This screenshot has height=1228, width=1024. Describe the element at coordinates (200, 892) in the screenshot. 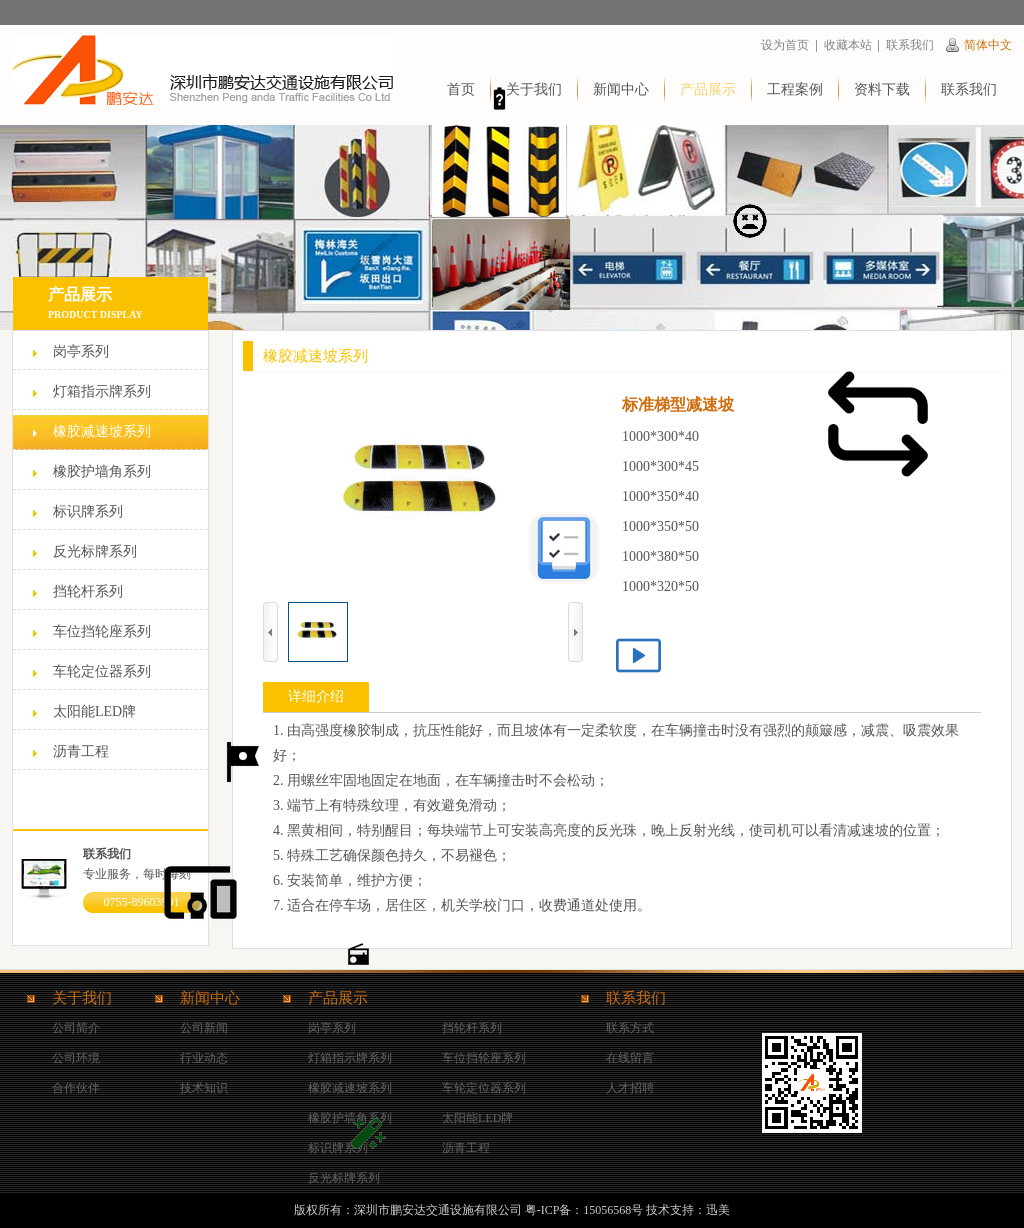

I see `view other connected devices` at that location.